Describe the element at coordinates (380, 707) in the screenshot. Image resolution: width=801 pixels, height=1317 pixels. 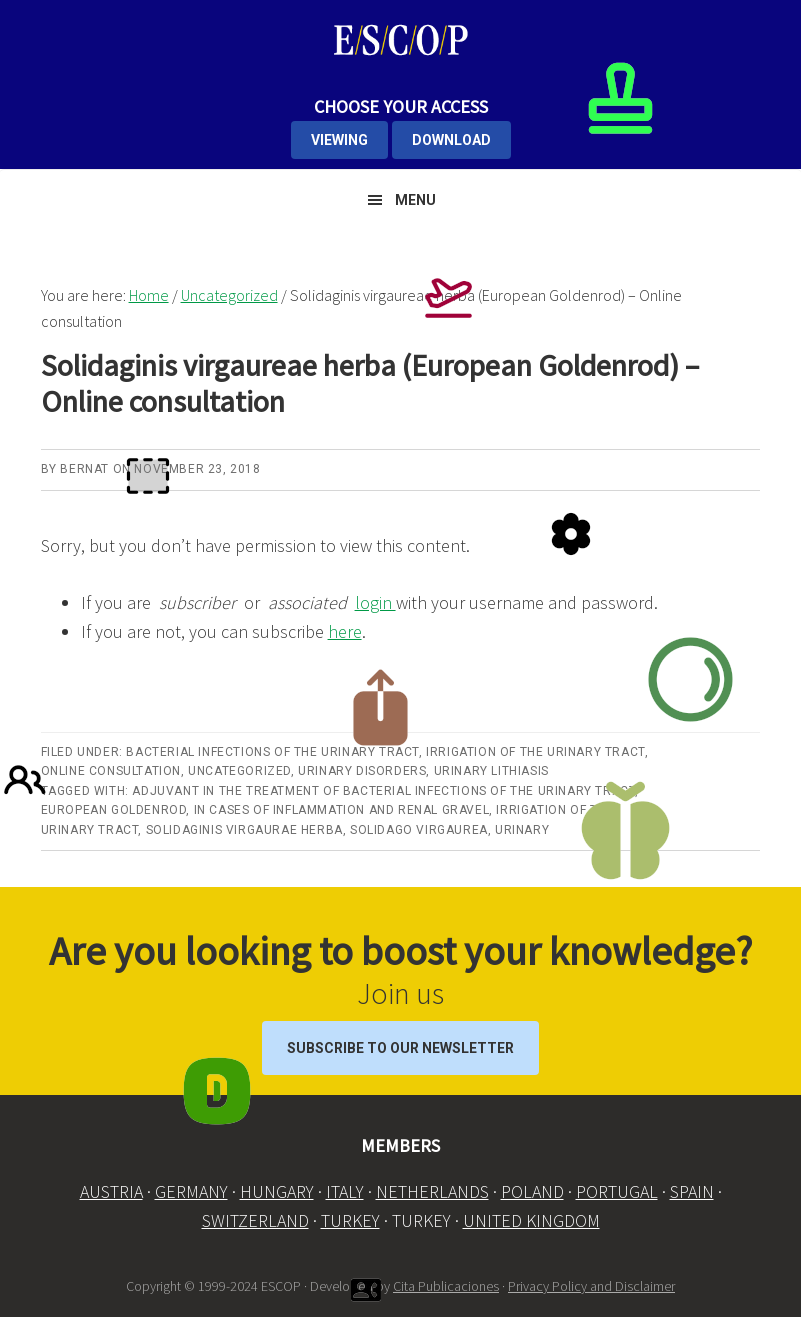
I see `share content to another app or service` at that location.